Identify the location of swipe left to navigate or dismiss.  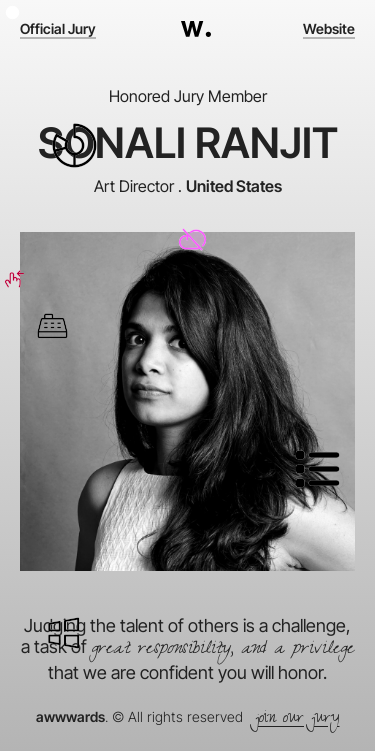
(13, 279).